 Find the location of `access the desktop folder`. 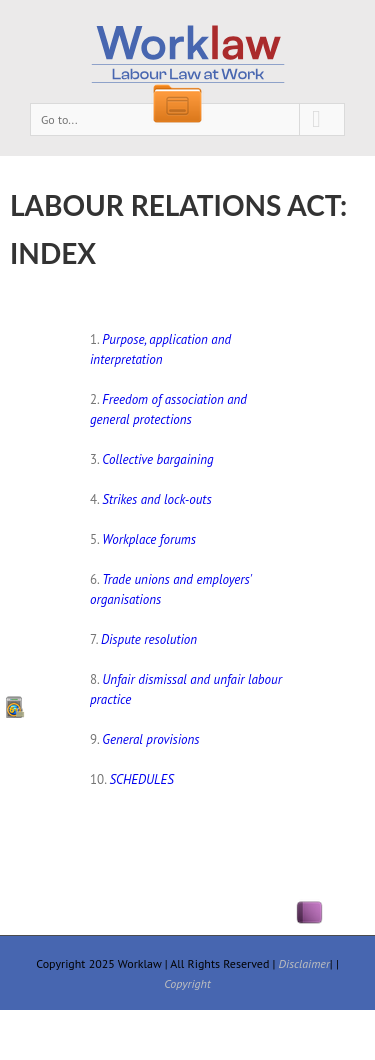

access the desktop folder is located at coordinates (309, 911).